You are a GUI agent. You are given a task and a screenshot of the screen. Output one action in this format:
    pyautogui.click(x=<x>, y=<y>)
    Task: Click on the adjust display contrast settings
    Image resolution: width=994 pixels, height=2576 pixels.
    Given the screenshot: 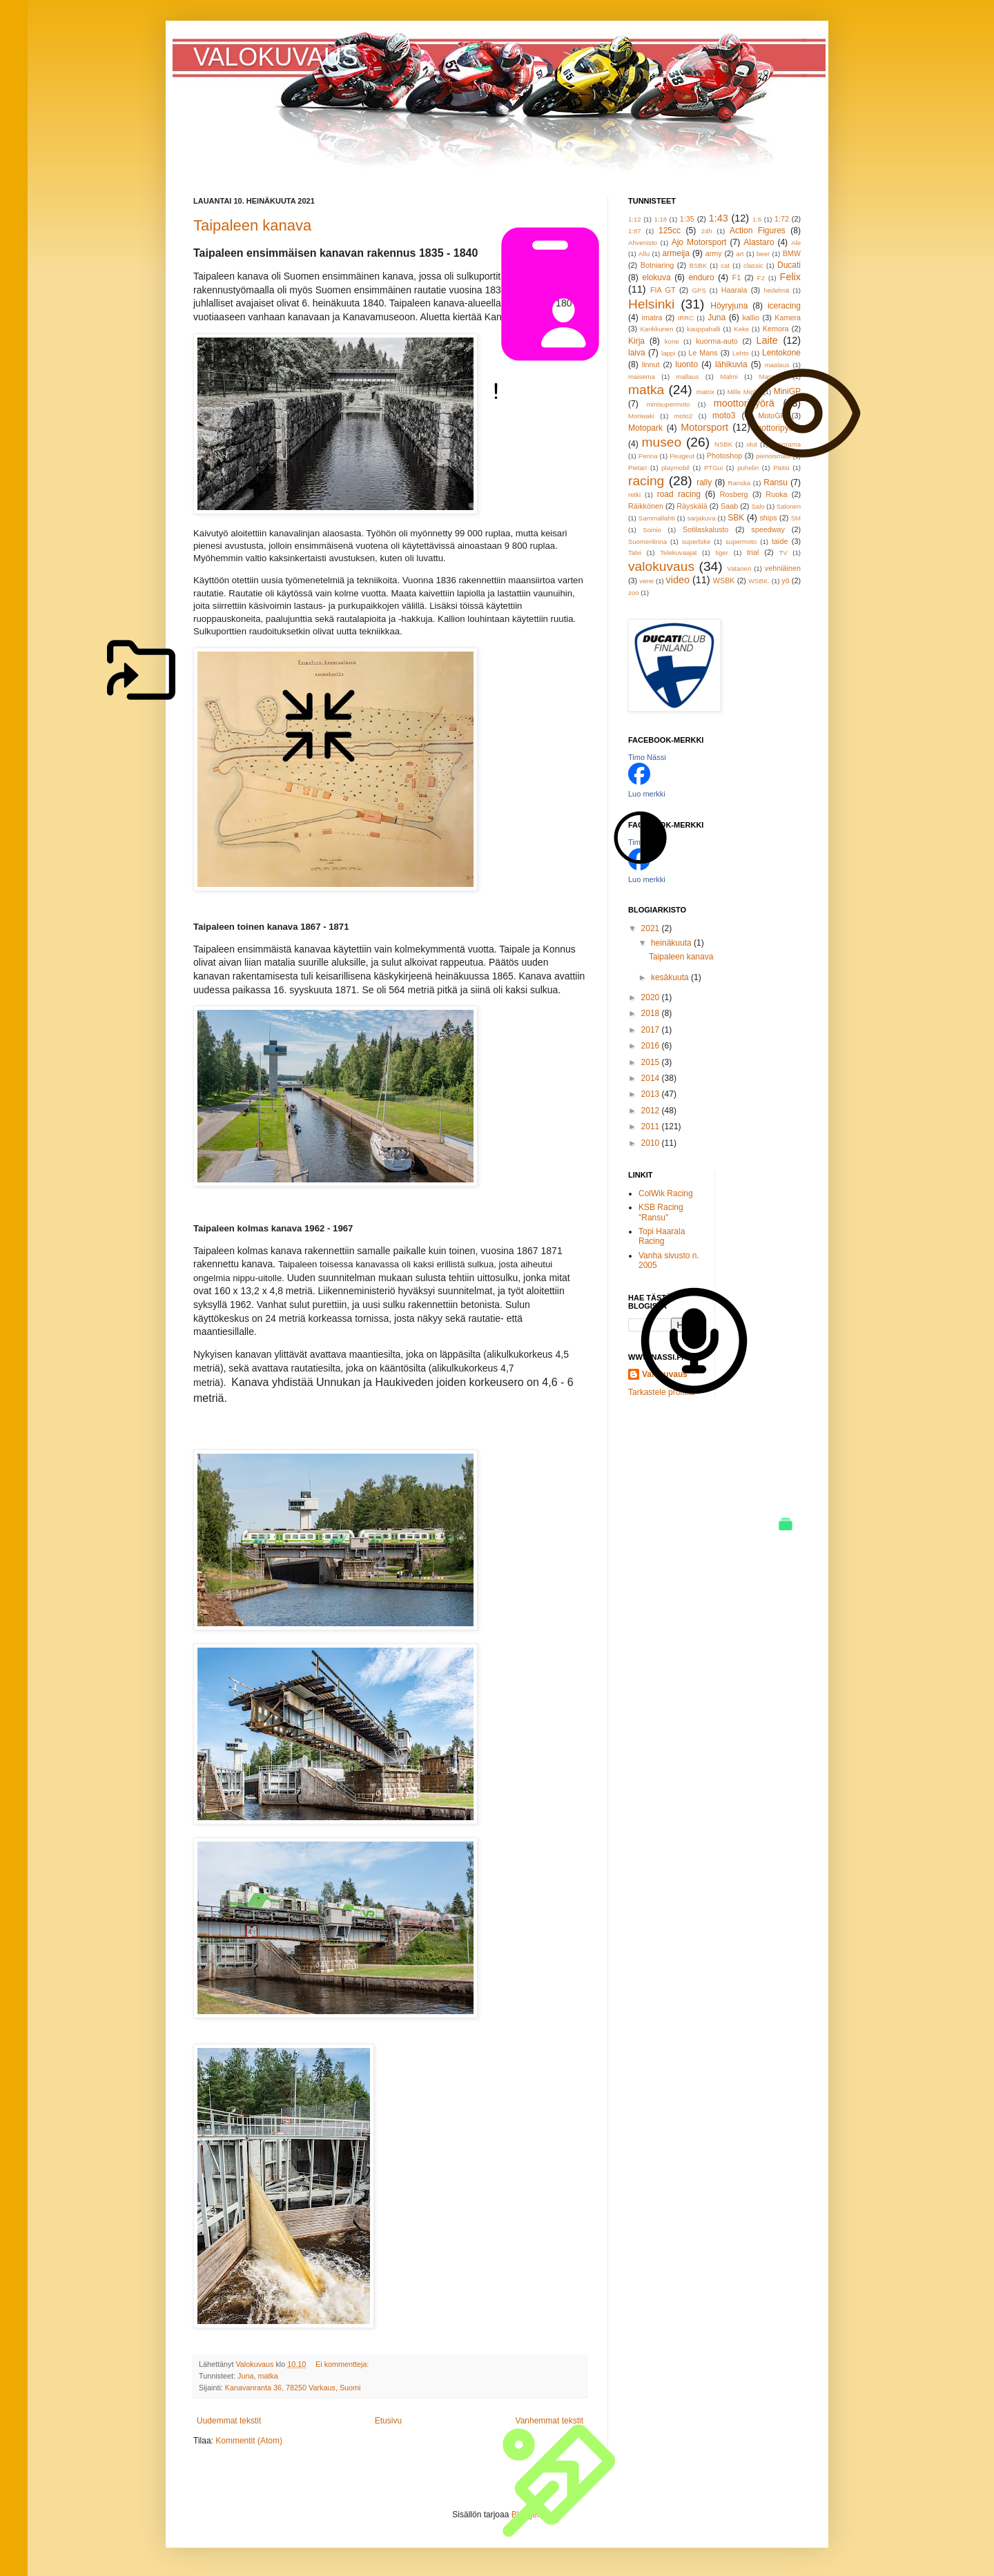 What is the action you would take?
    pyautogui.click(x=640, y=837)
    